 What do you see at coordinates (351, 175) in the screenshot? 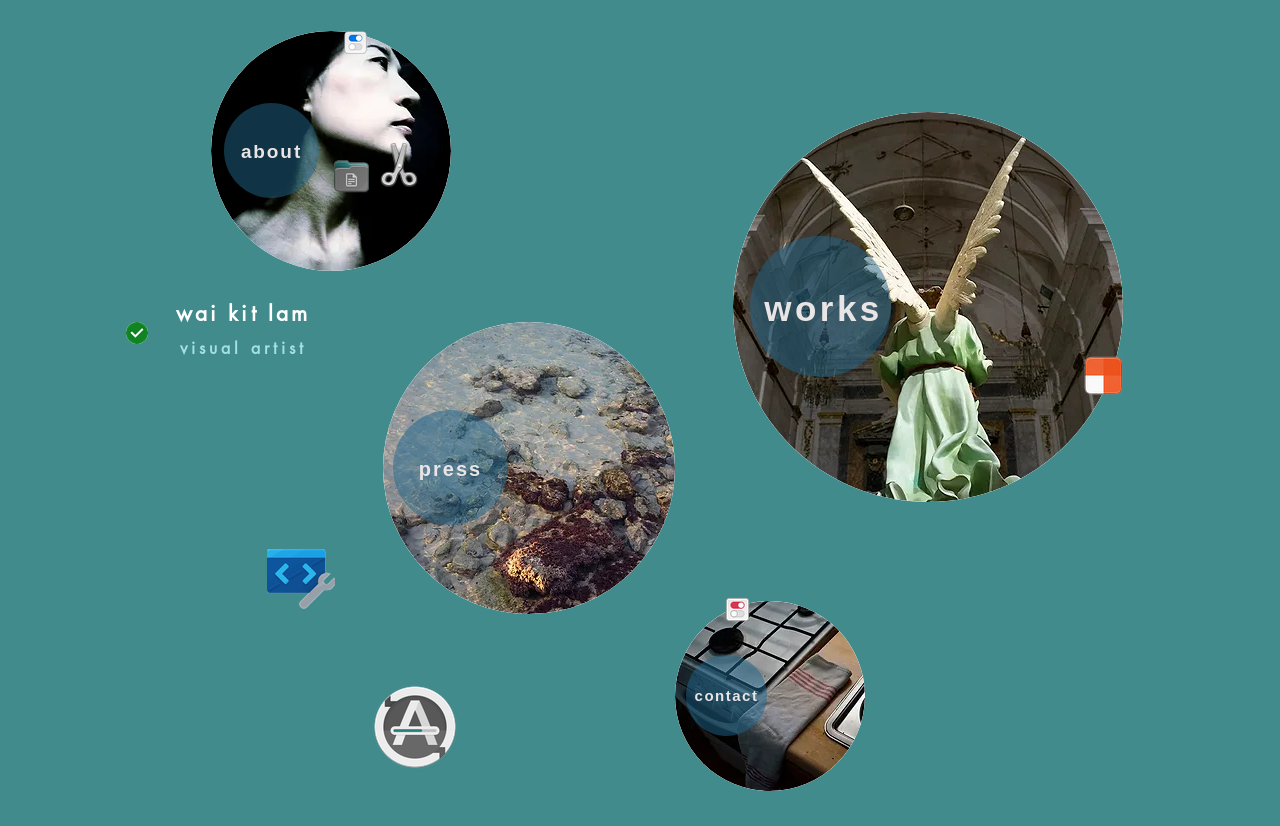
I see `open your documents folder` at bounding box center [351, 175].